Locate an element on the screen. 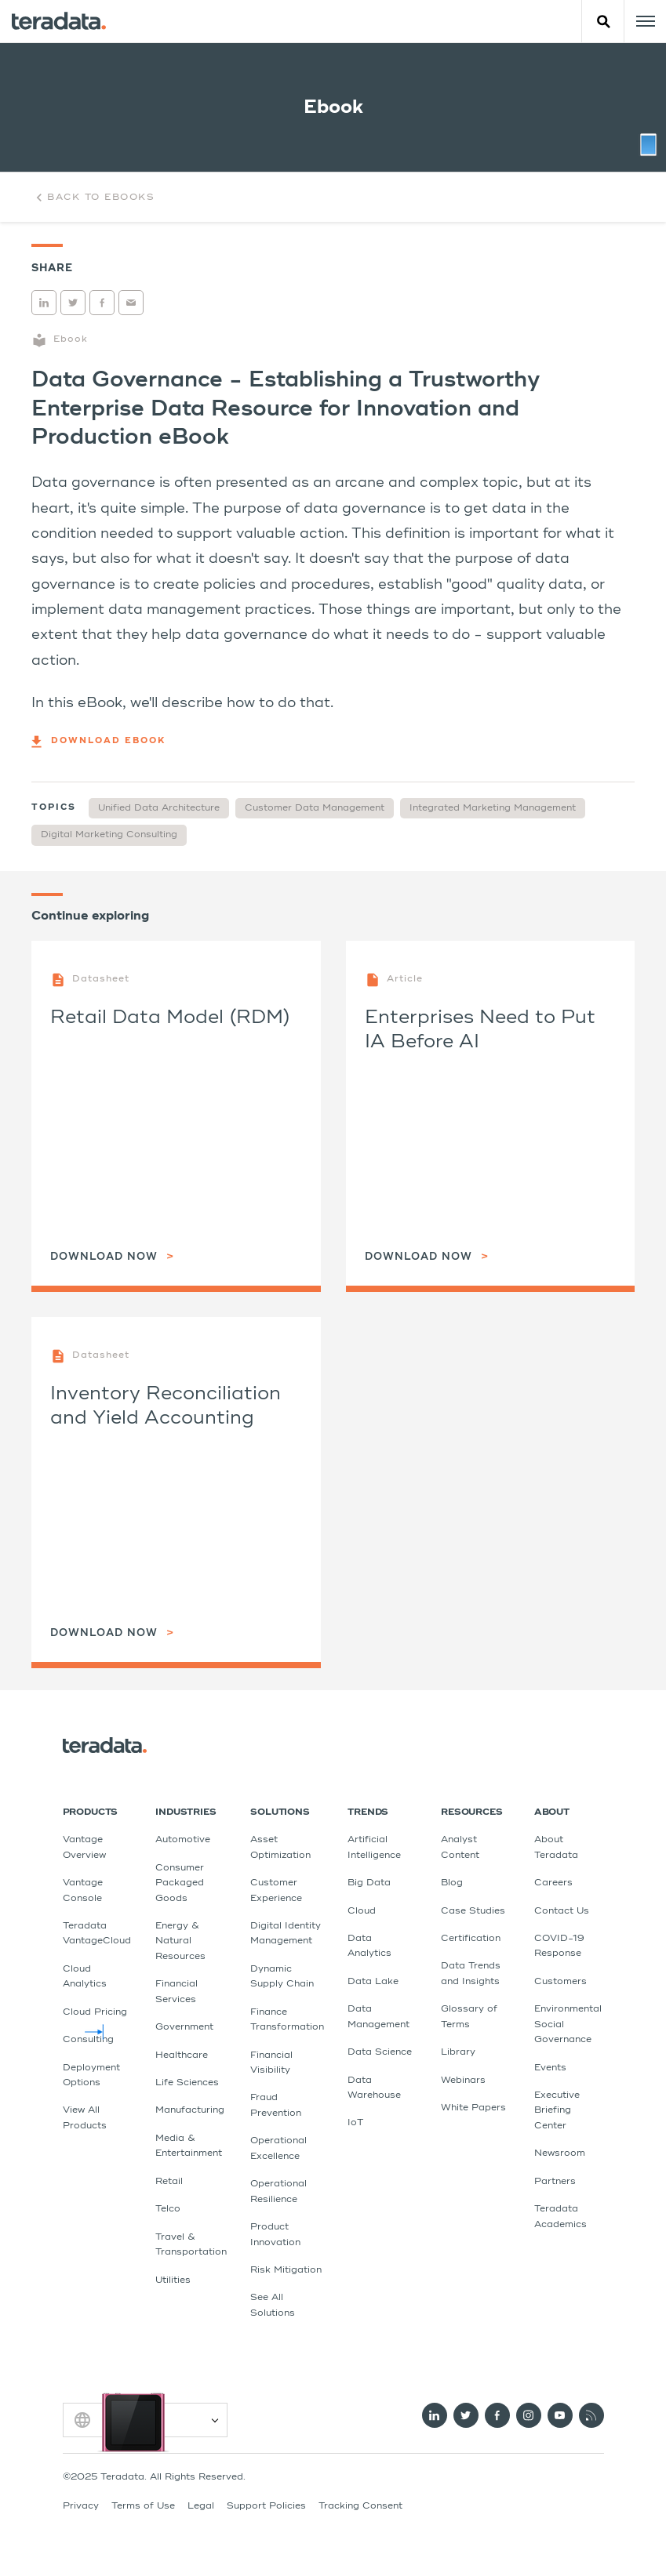 This screenshot has width=666, height=2576. iPad device with cellular connectivity is located at coordinates (648, 144).